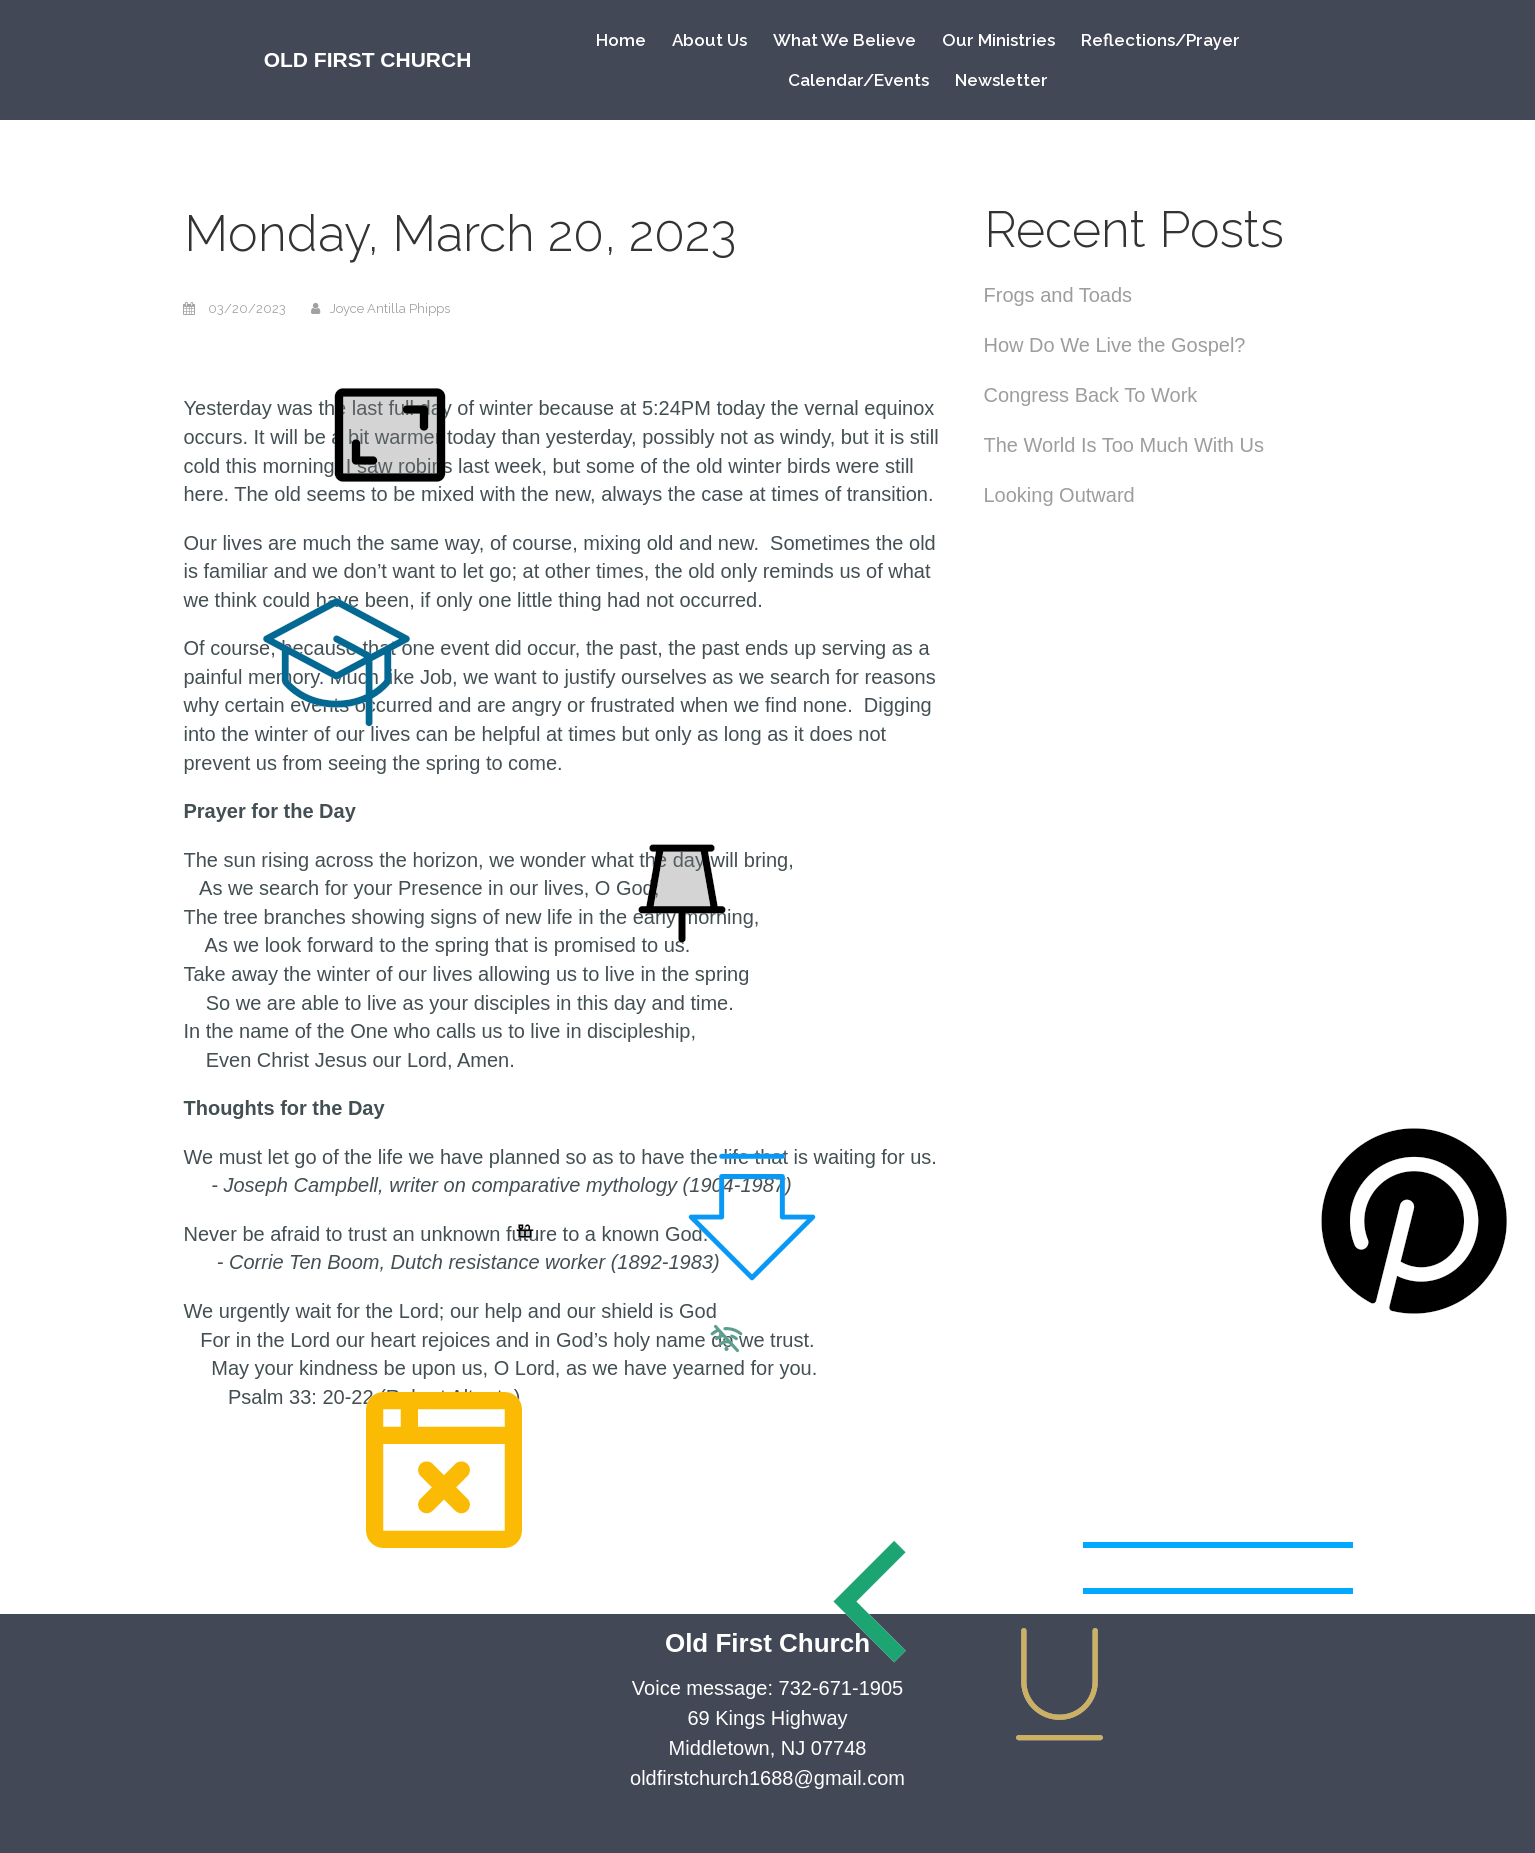  What do you see at coordinates (726, 1338) in the screenshot?
I see `indicates no wifi connection available` at bounding box center [726, 1338].